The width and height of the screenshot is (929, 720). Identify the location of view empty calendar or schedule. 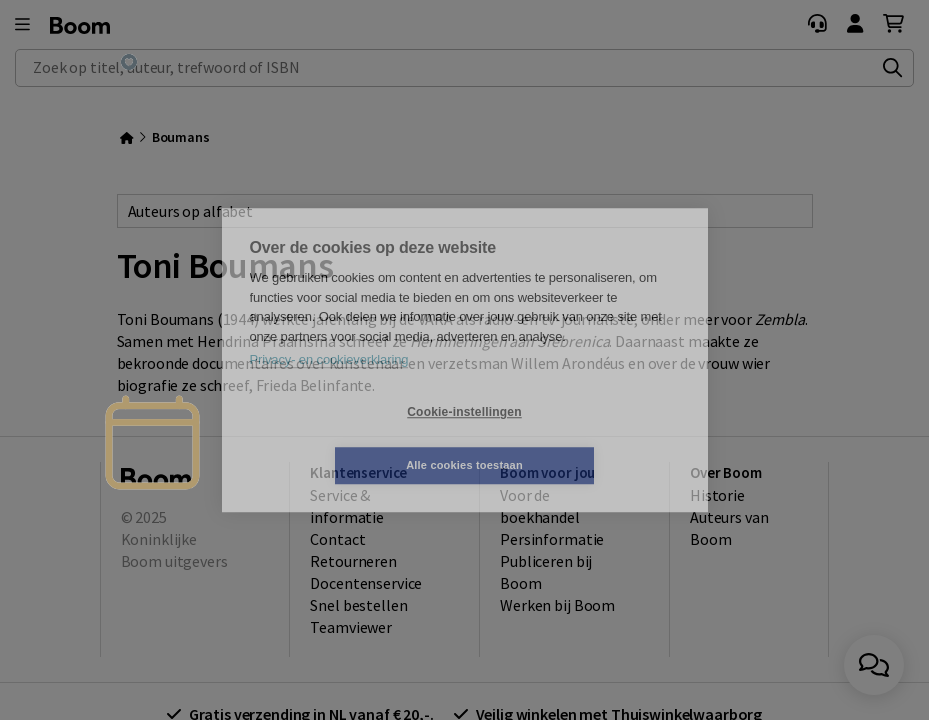
(152, 442).